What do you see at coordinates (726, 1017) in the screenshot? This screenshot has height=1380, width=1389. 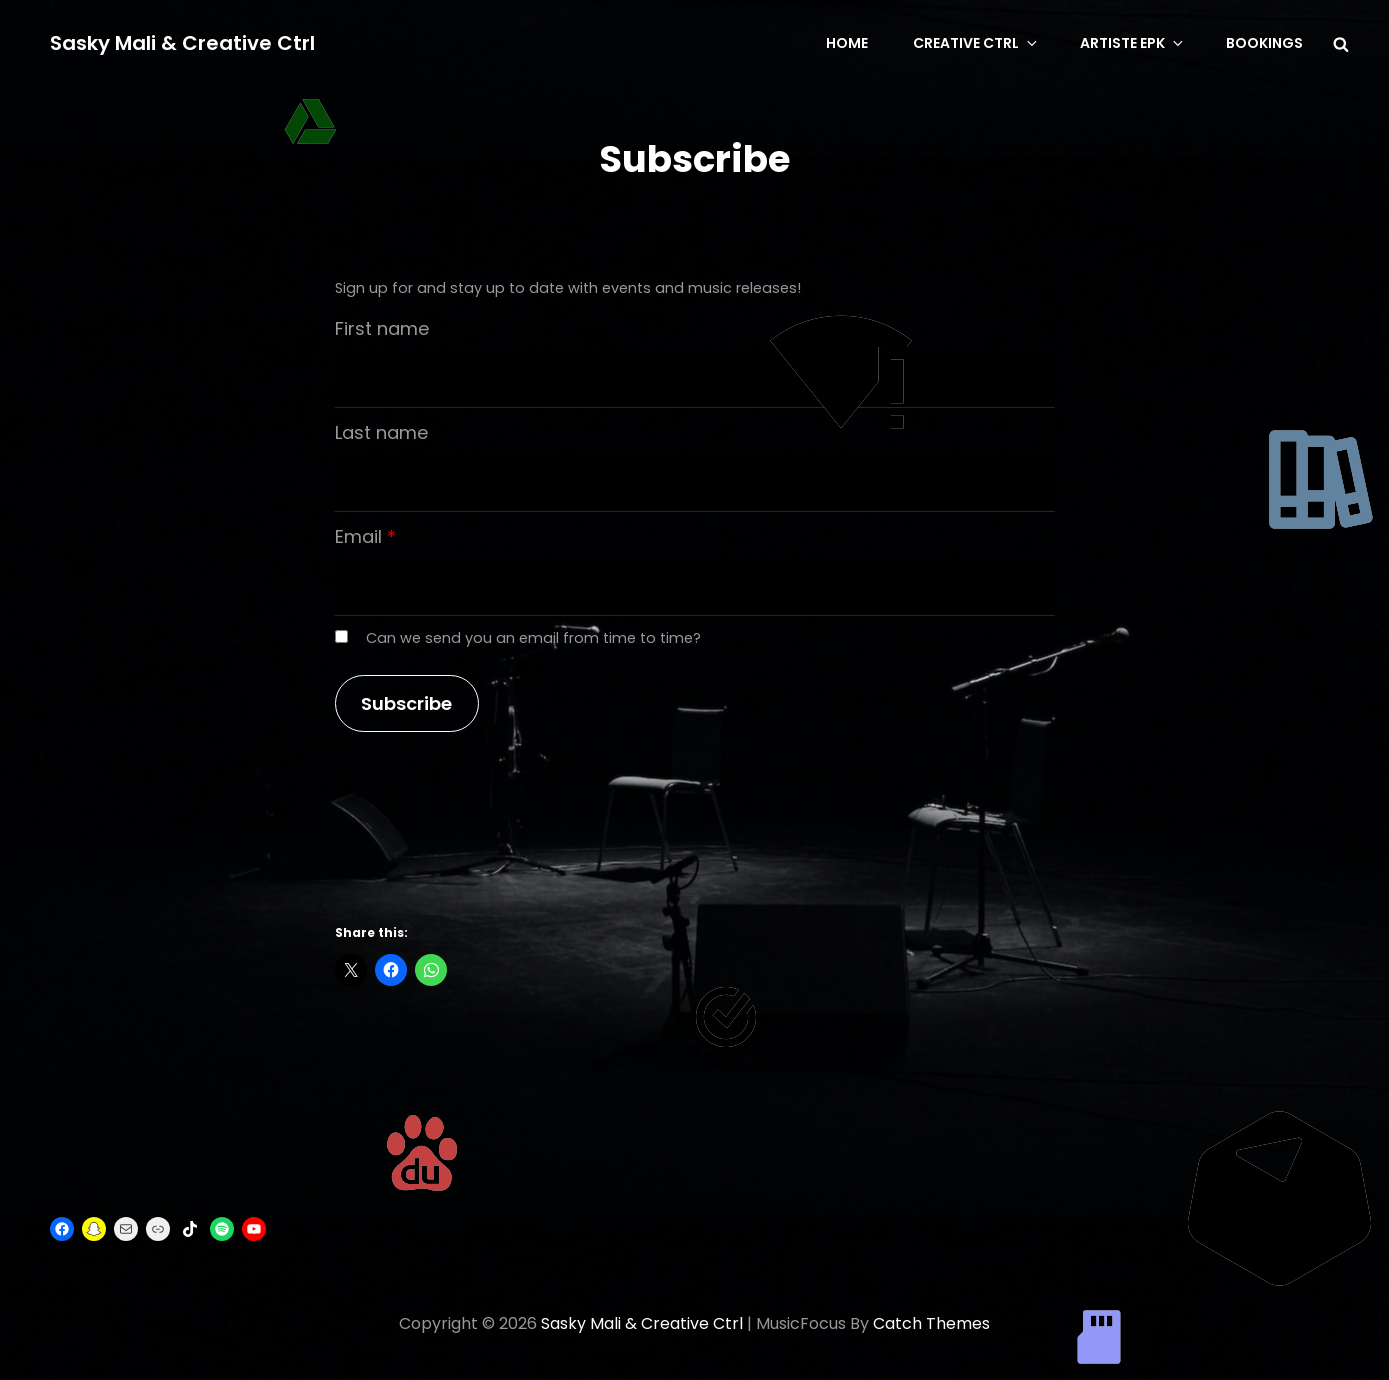 I see `norton antivirus or security software` at bounding box center [726, 1017].